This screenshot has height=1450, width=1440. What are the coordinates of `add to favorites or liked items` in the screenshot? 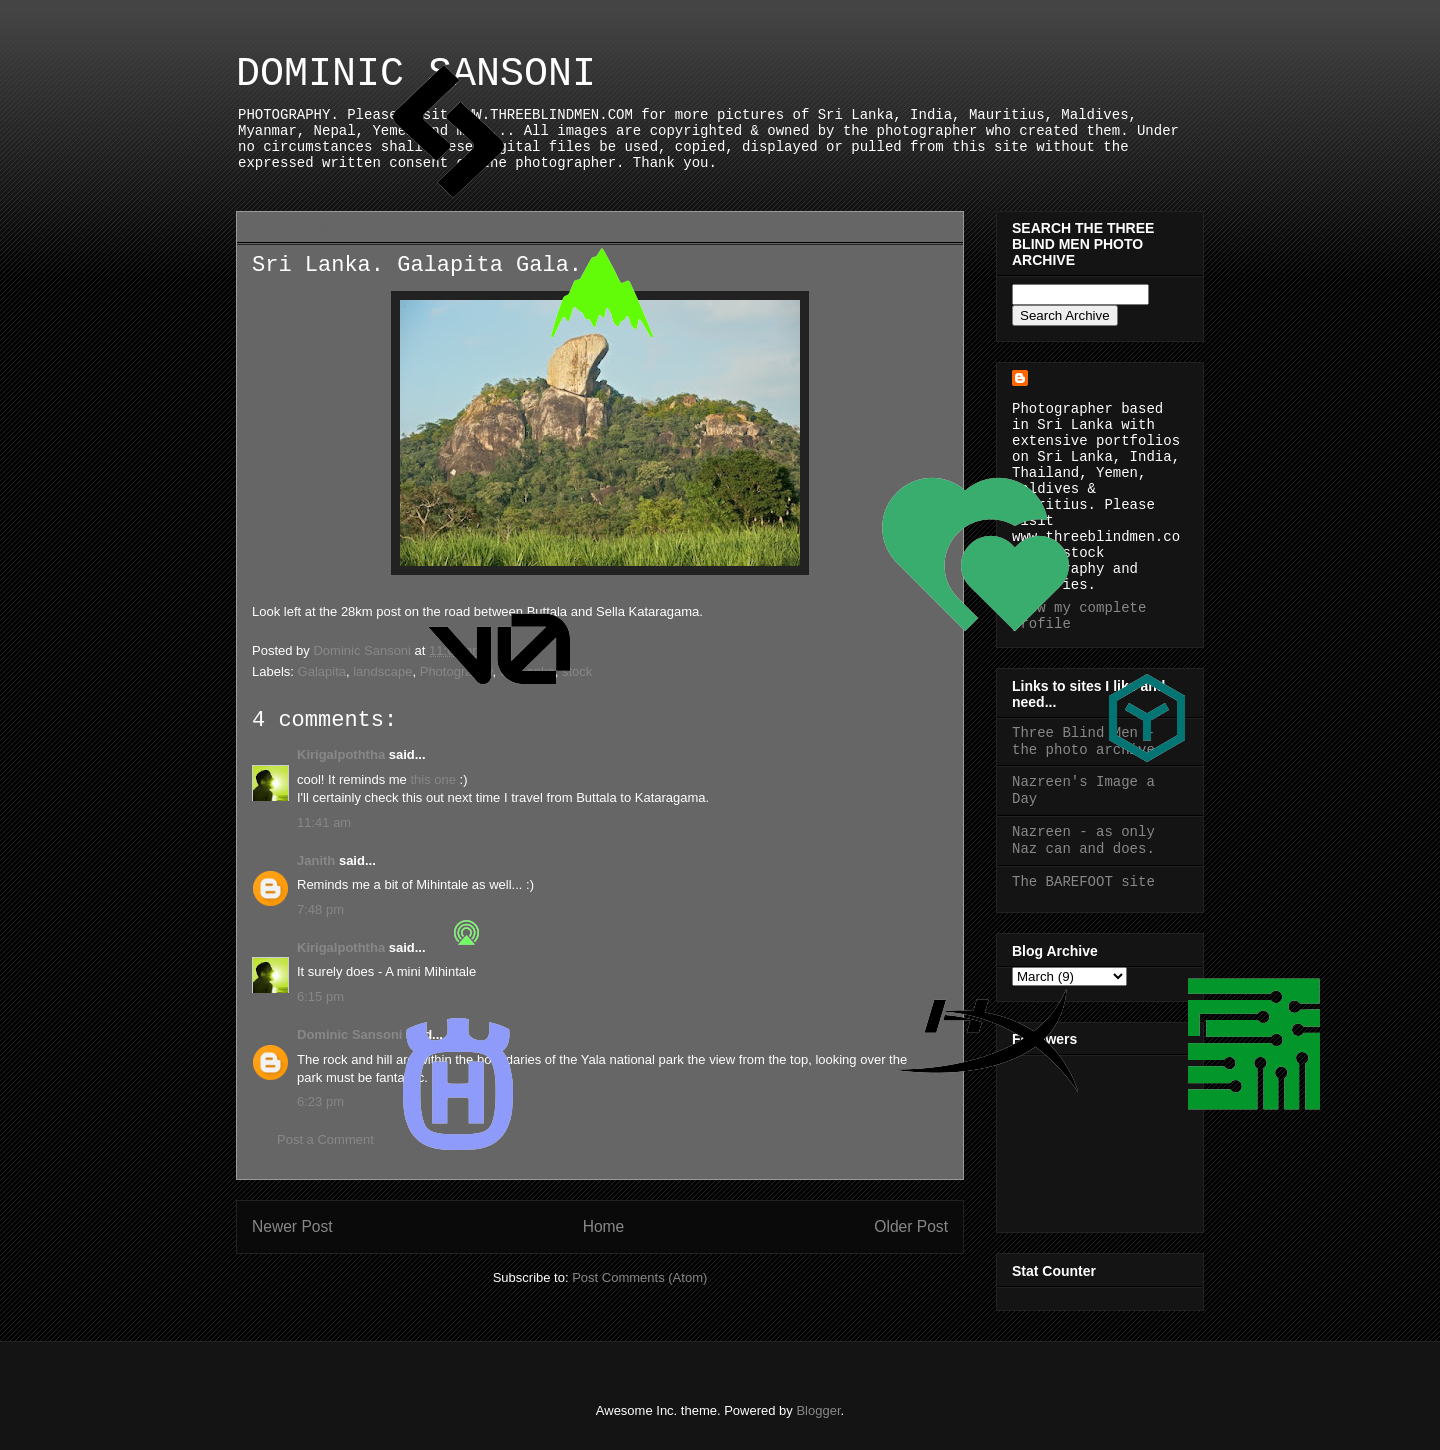 It's located at (973, 552).